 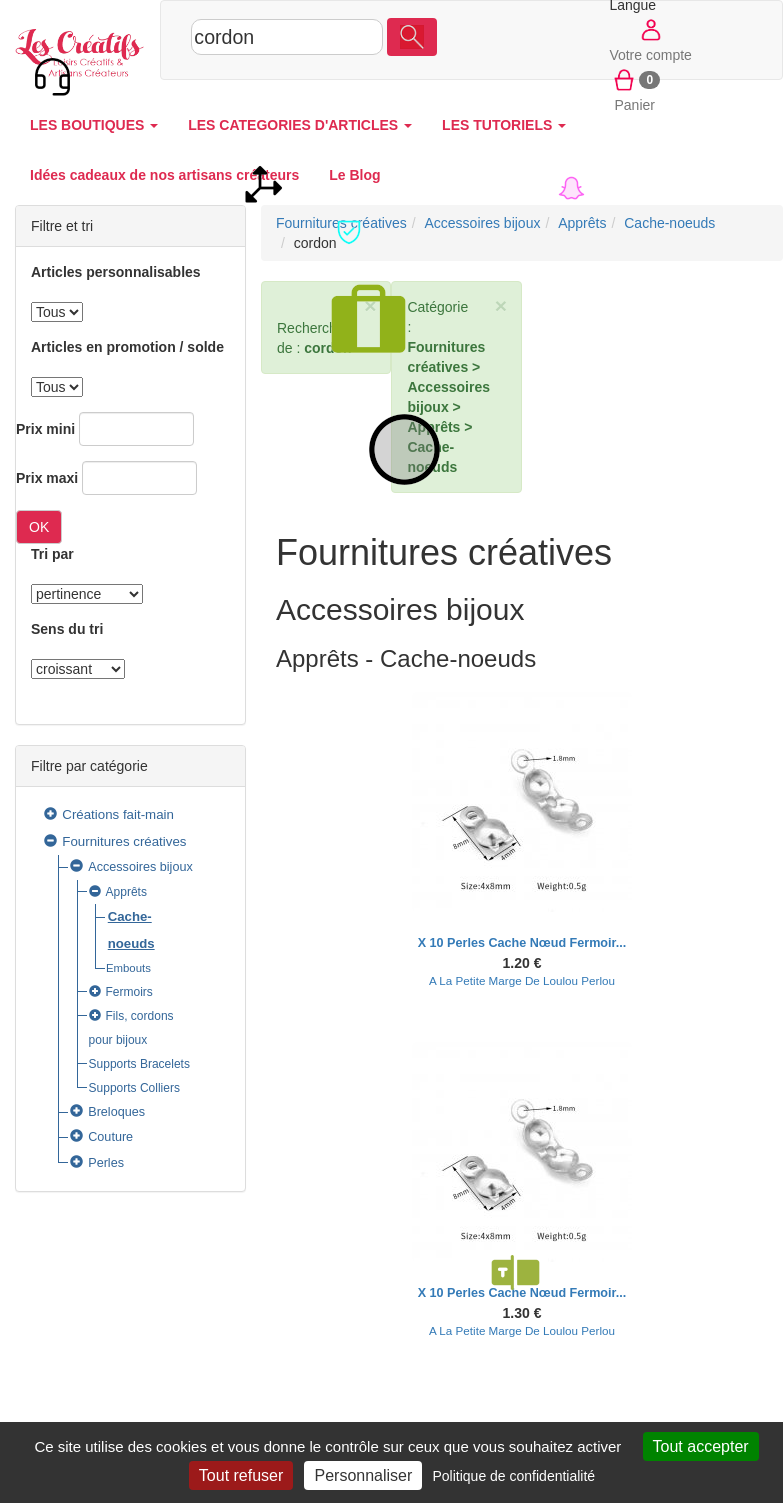 I want to click on contact customer support, so click(x=52, y=75).